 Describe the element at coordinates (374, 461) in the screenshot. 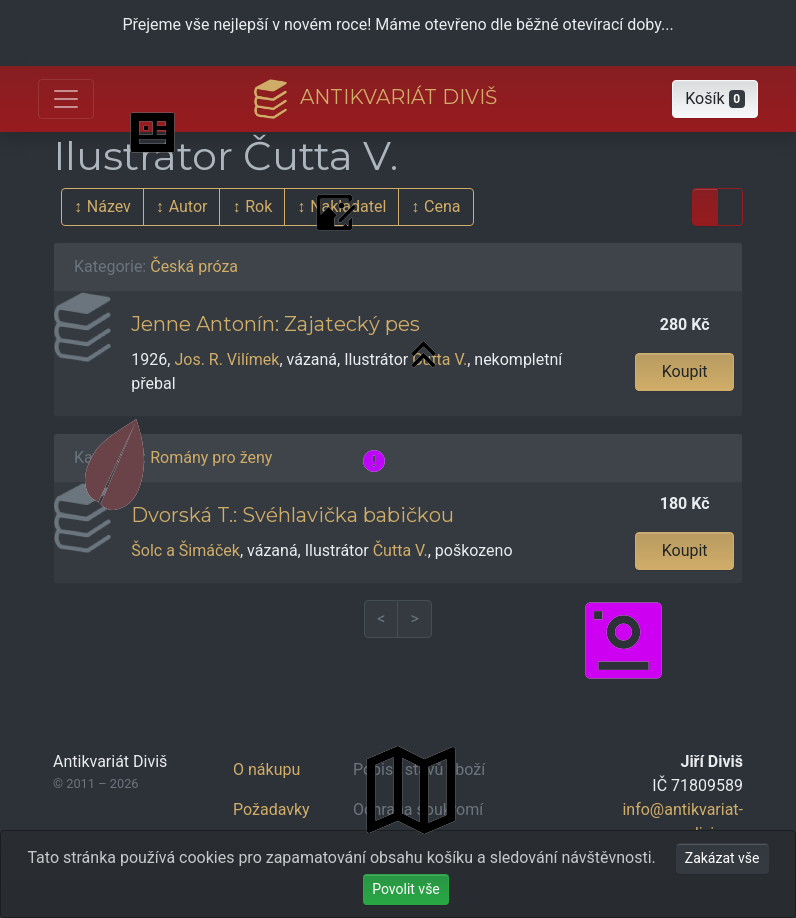

I see `indicates a warning or error state` at that location.